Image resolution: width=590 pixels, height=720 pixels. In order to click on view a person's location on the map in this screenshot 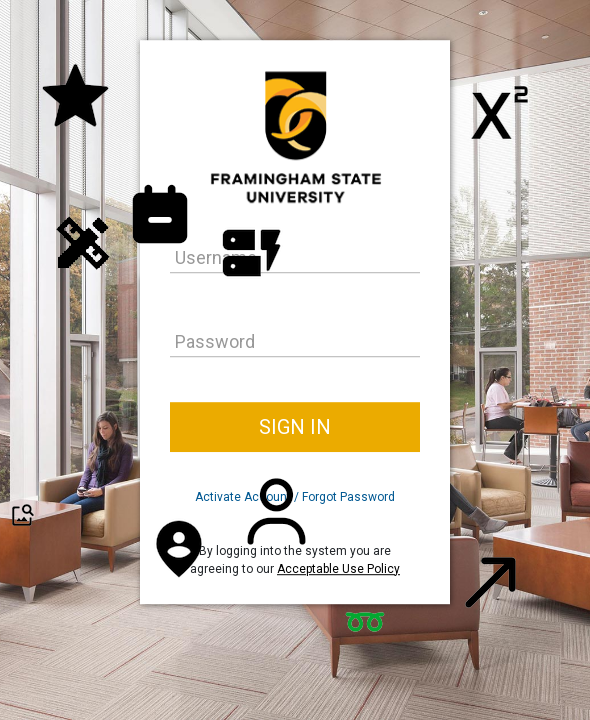, I will do `click(179, 549)`.